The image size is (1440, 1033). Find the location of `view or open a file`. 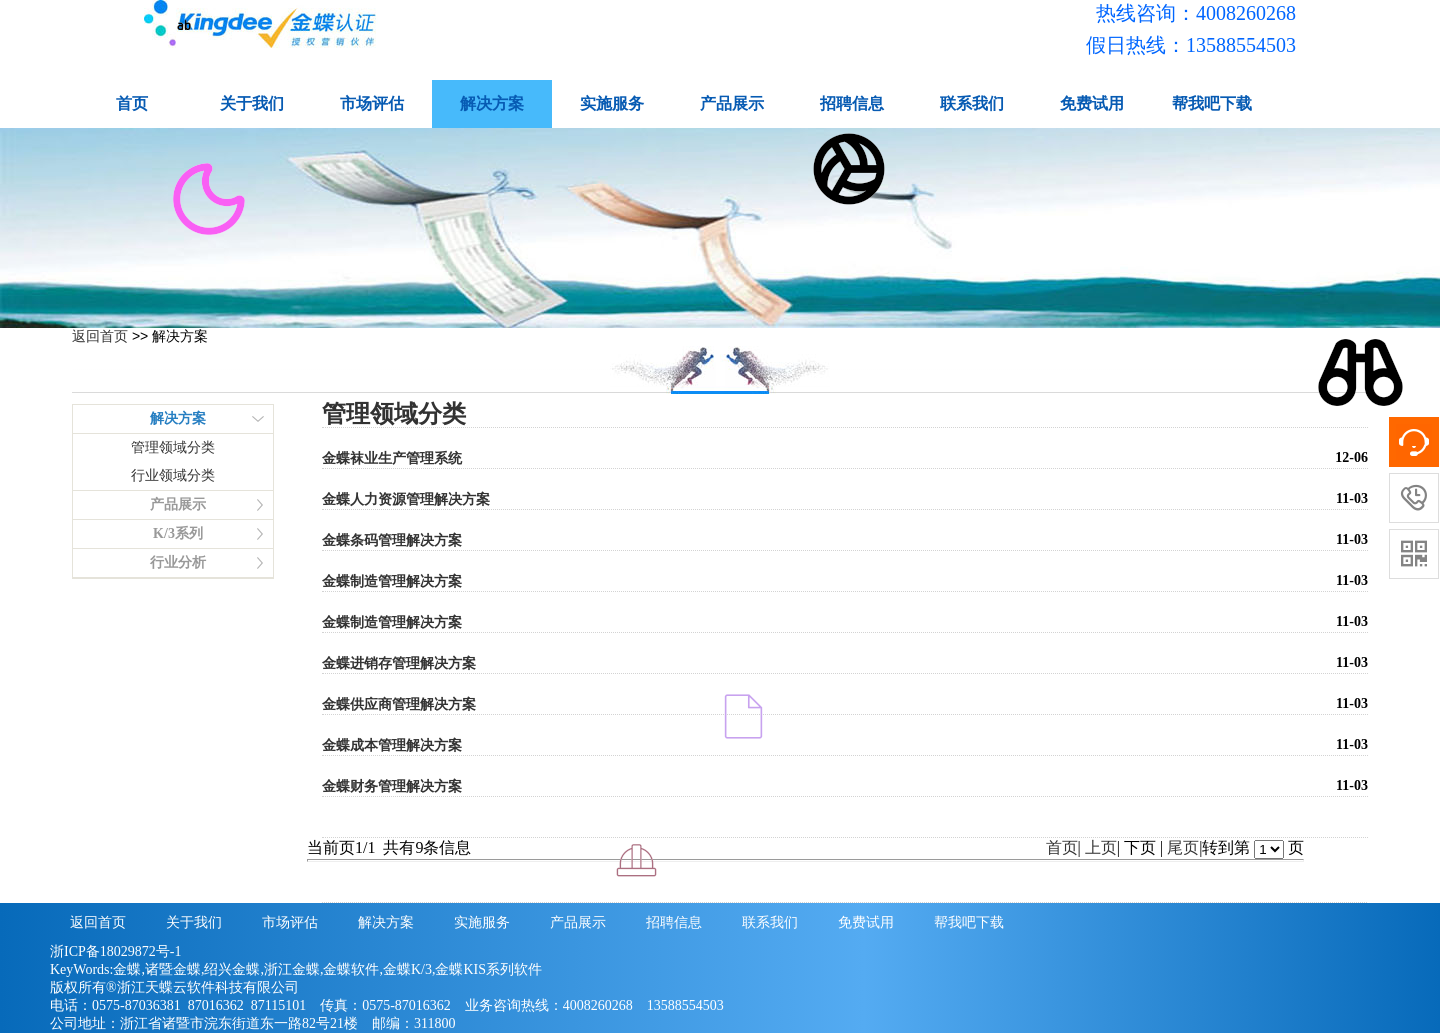

view or open a file is located at coordinates (743, 716).